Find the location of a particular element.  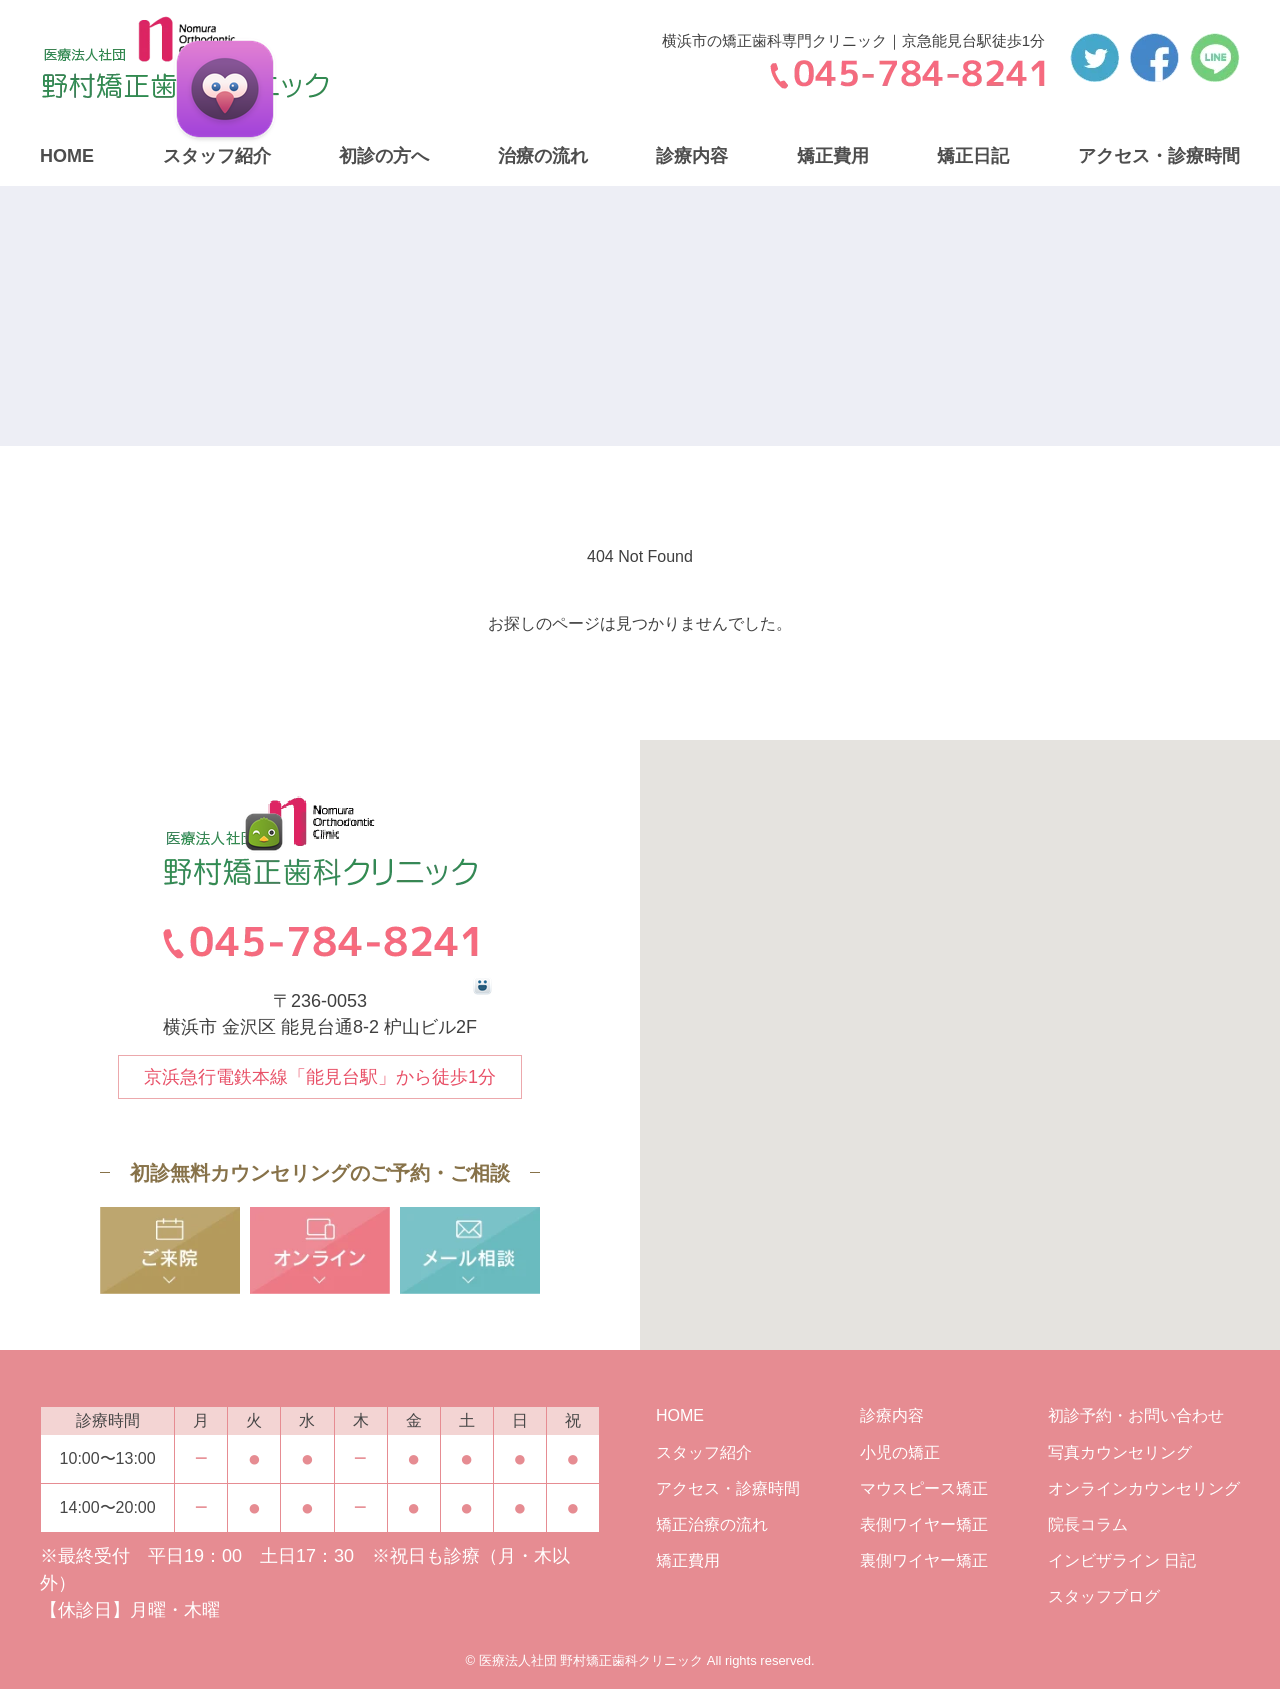

open choqok microblogging client is located at coordinates (264, 832).